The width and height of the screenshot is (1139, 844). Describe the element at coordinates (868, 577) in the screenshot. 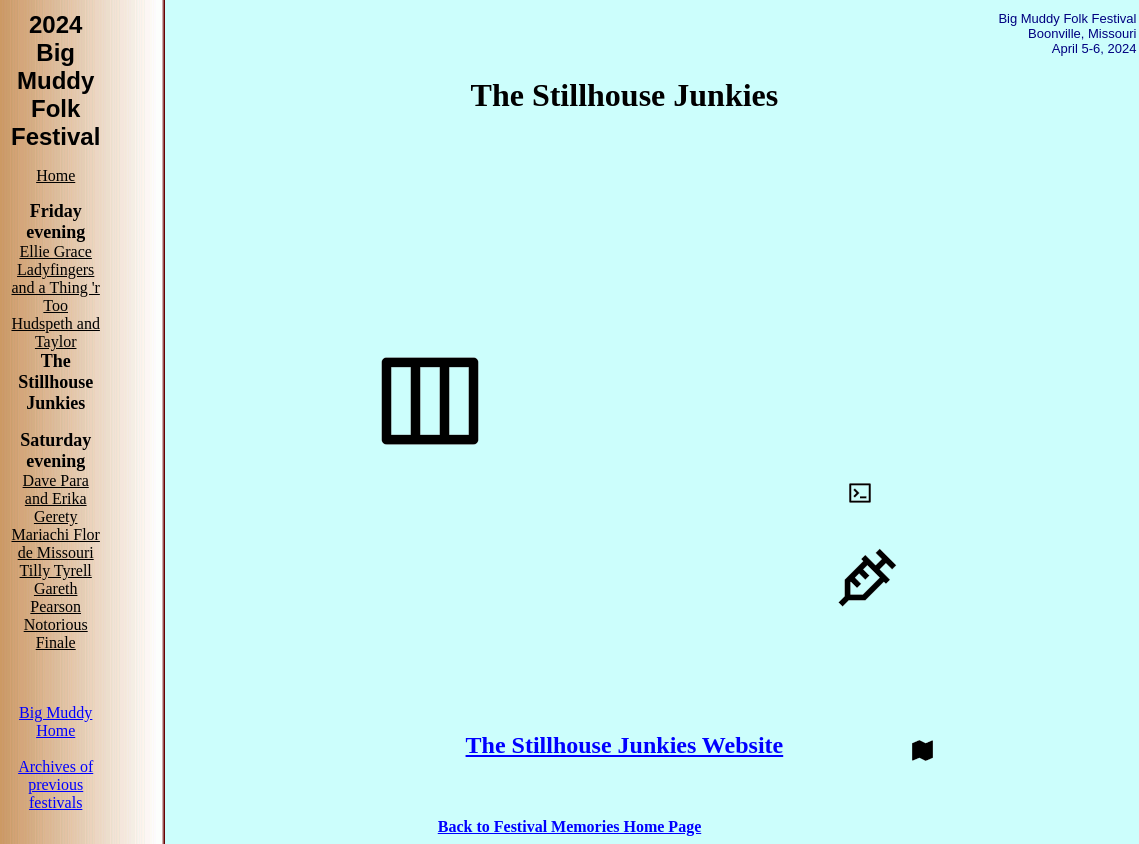

I see `access vaccination or immunization records` at that location.